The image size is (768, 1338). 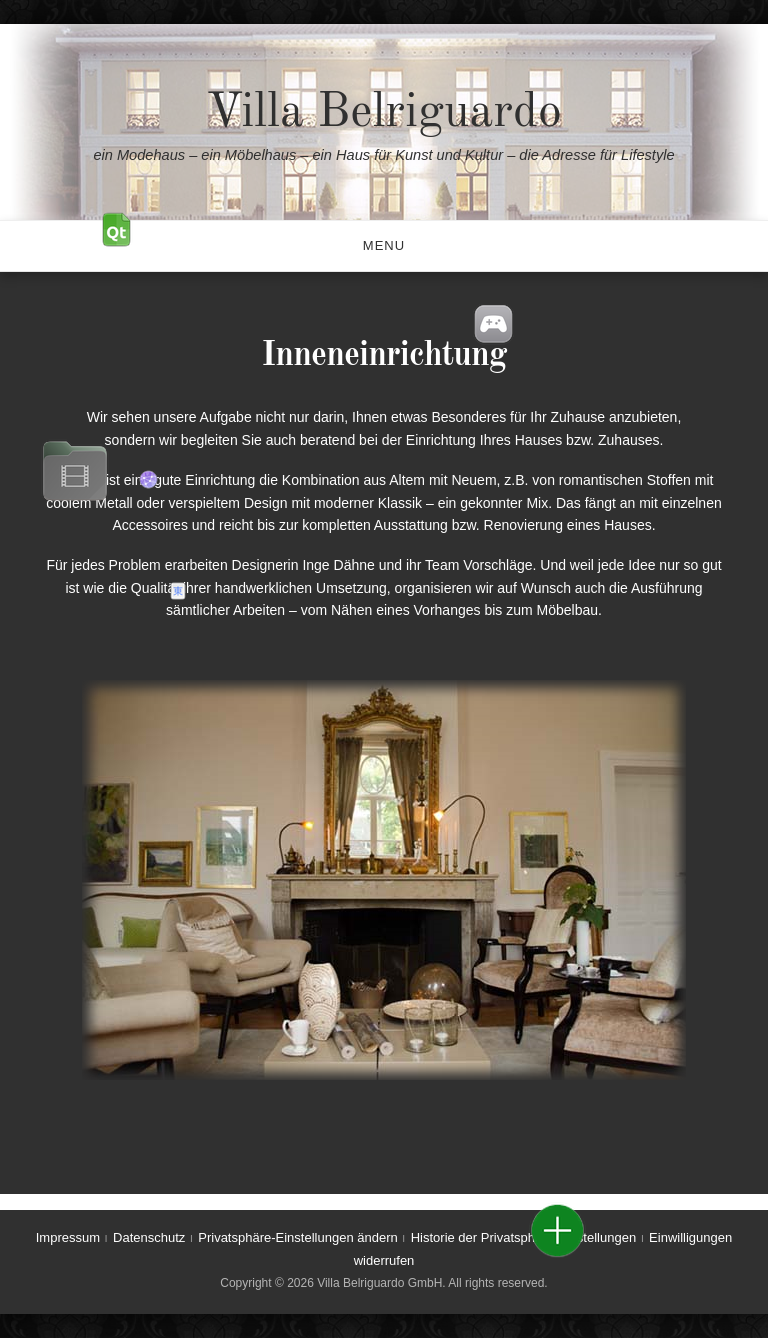 What do you see at coordinates (178, 591) in the screenshot?
I see `launch the mahjongg tile matching game` at bounding box center [178, 591].